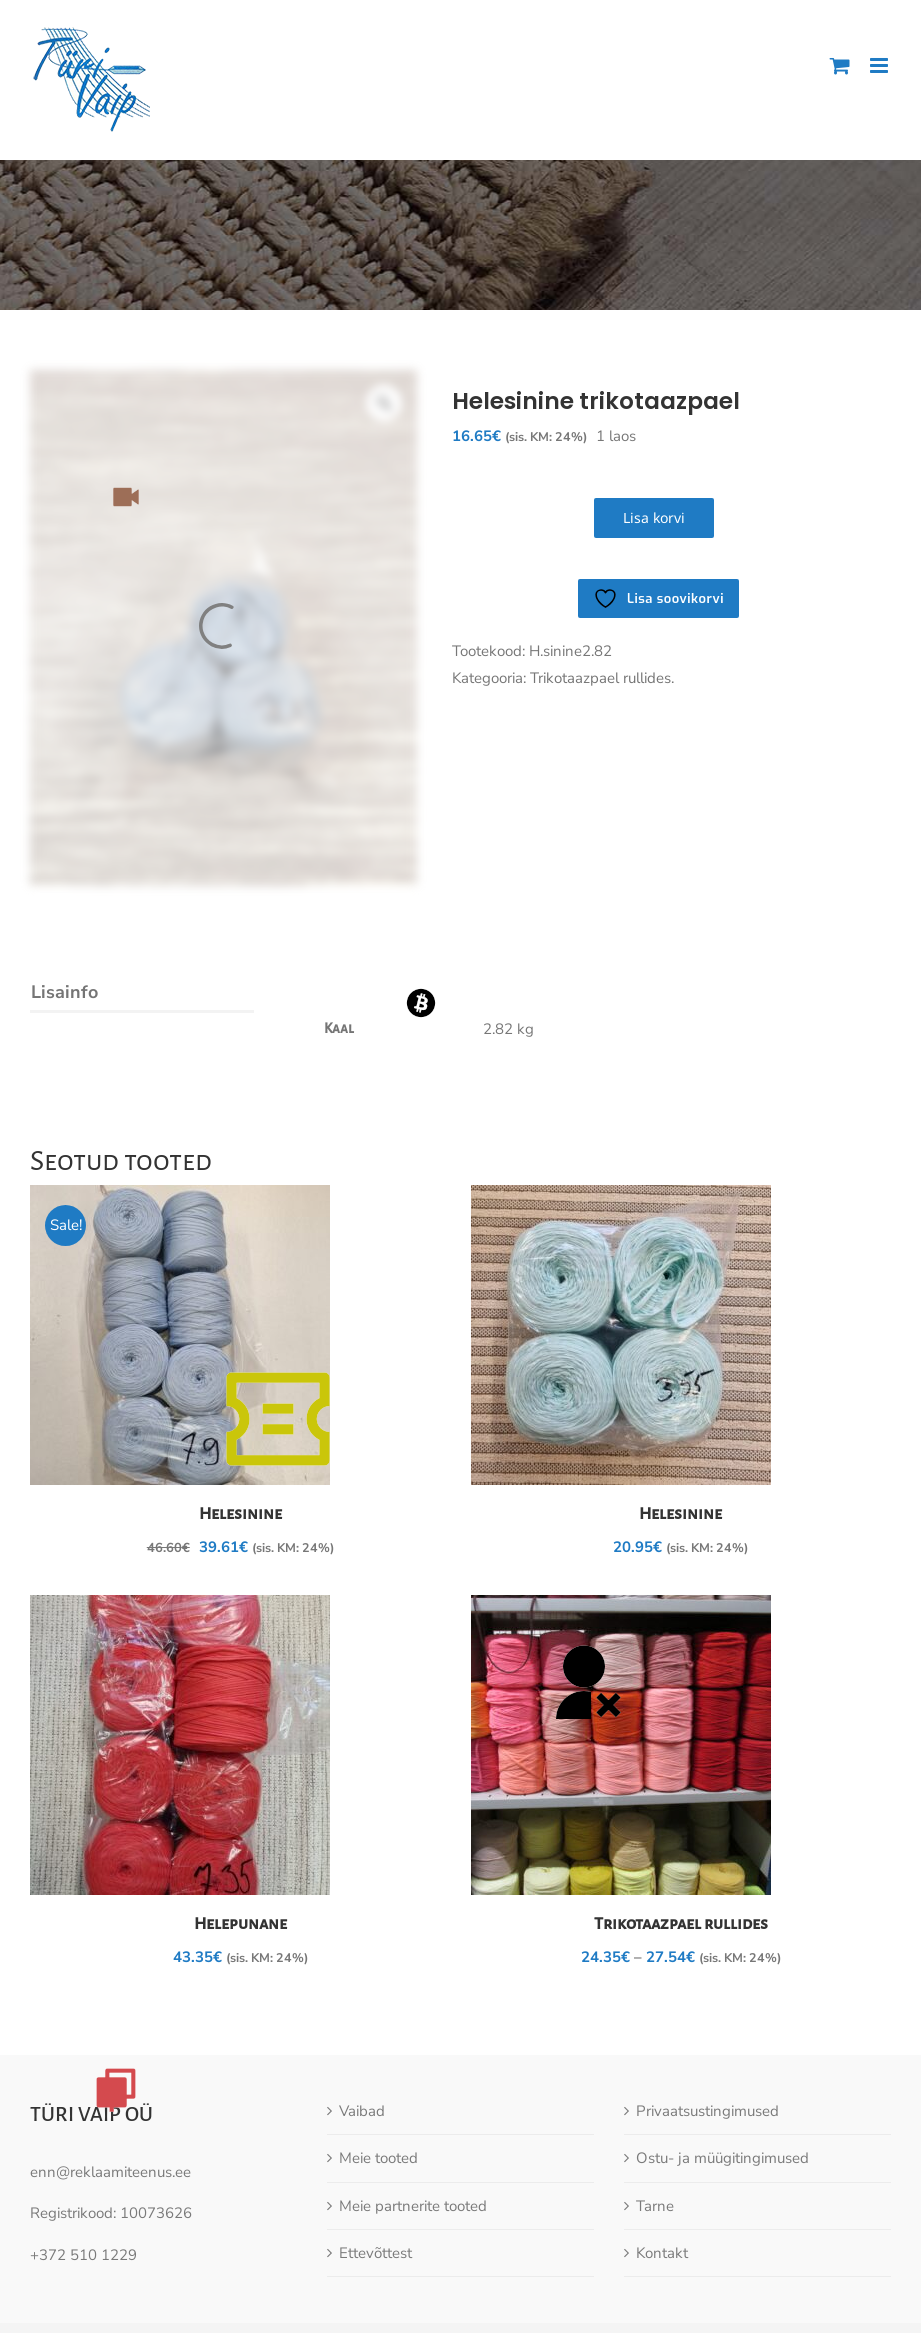 Image resolution: width=921 pixels, height=2333 pixels. I want to click on unfollow a user, so click(584, 1684).